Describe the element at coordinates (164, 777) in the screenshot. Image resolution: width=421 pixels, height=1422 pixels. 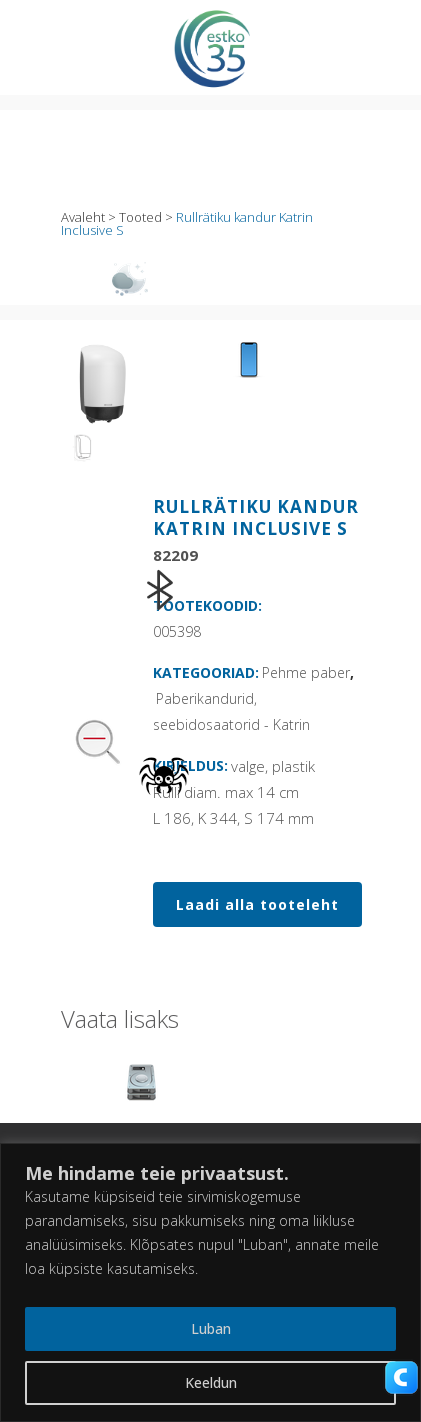
I see `indicates bug or pest-related content in a game` at that location.